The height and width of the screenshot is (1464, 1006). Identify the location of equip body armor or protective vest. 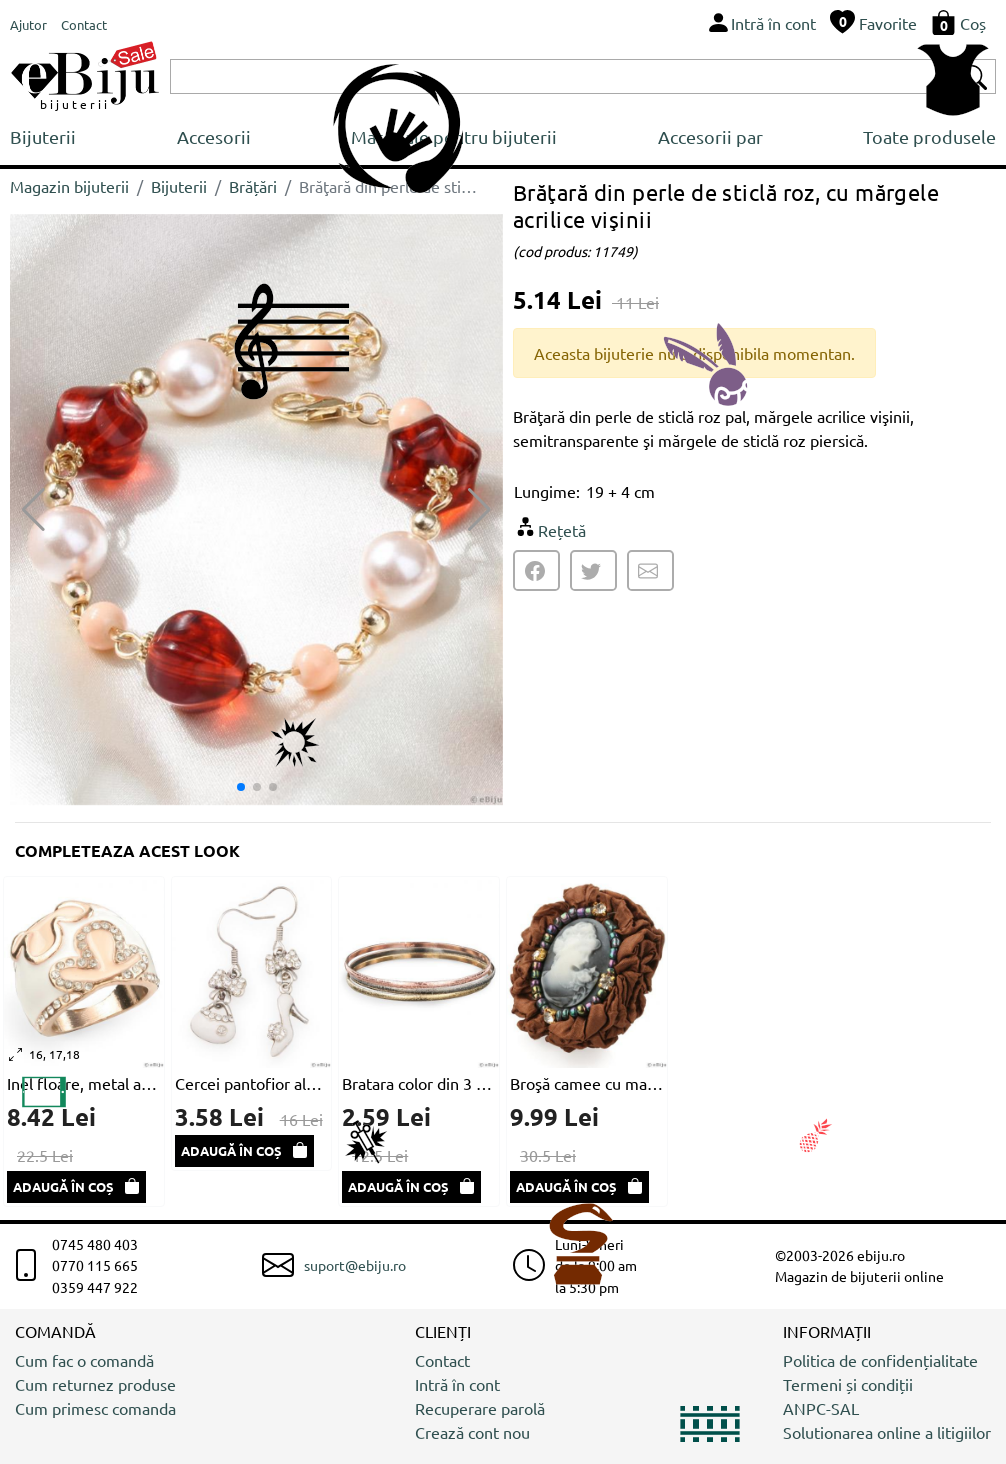
(953, 80).